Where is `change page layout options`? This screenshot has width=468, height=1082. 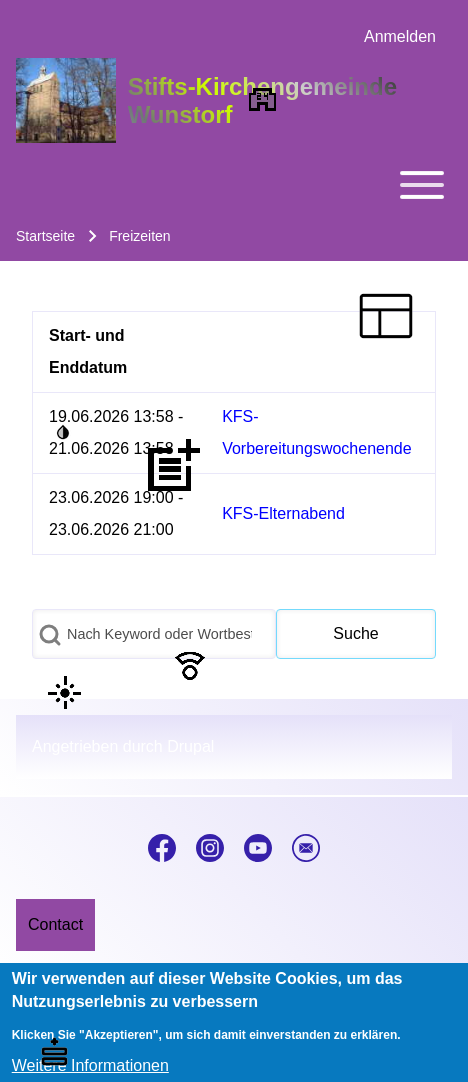
change page layout options is located at coordinates (386, 316).